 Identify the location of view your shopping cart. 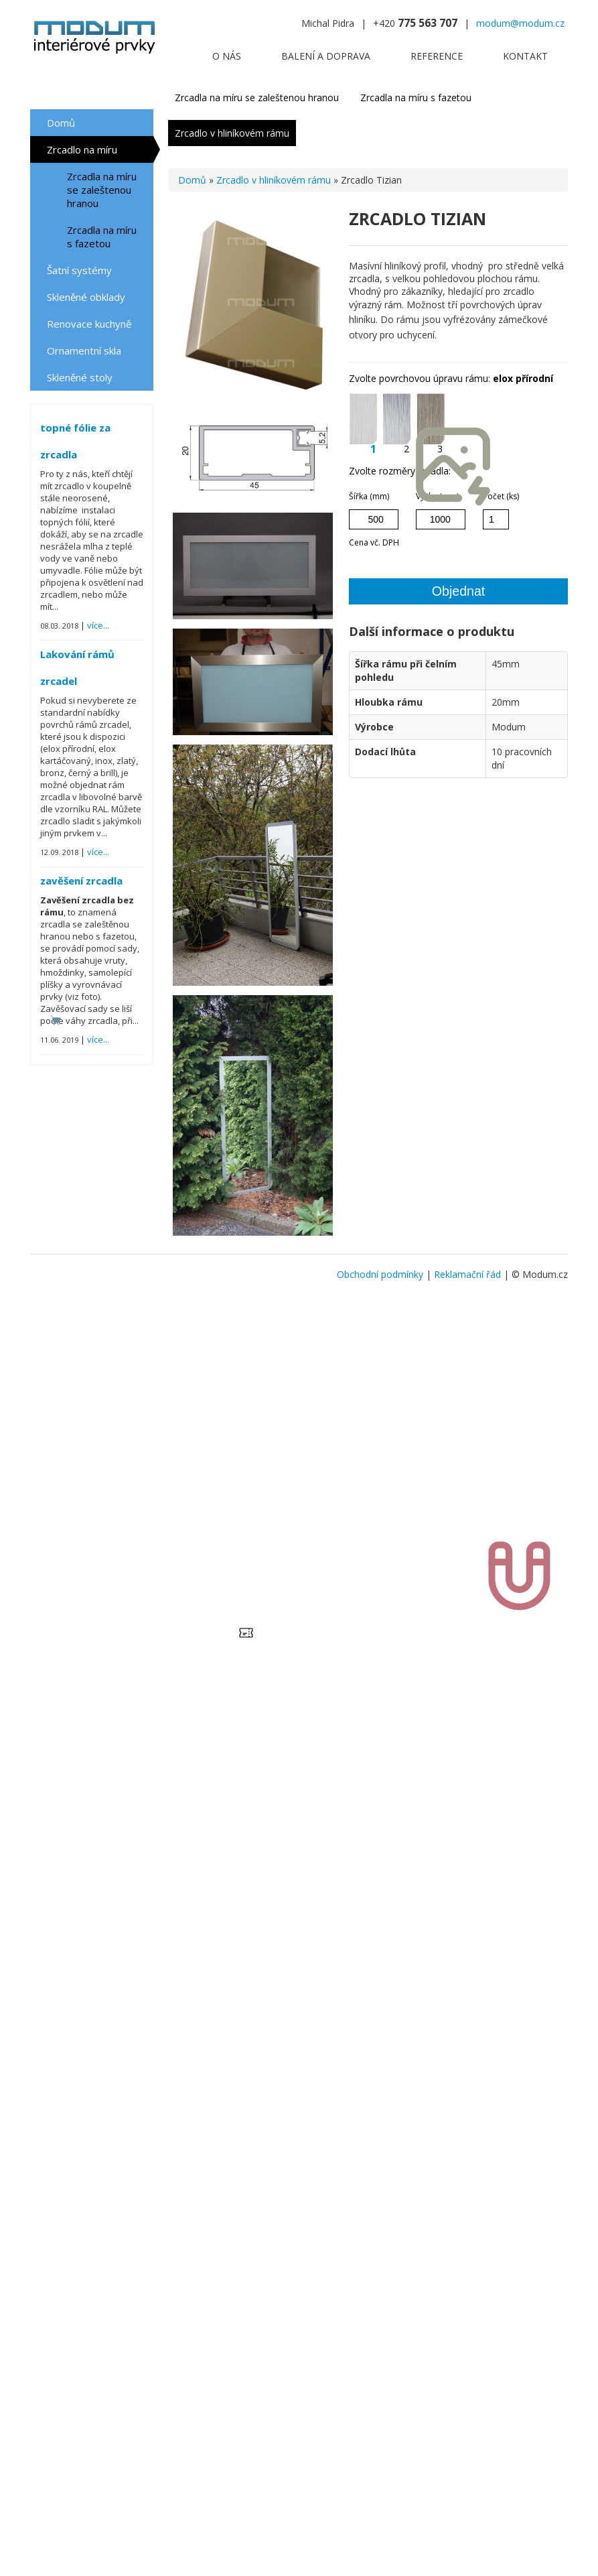
(56, 1020).